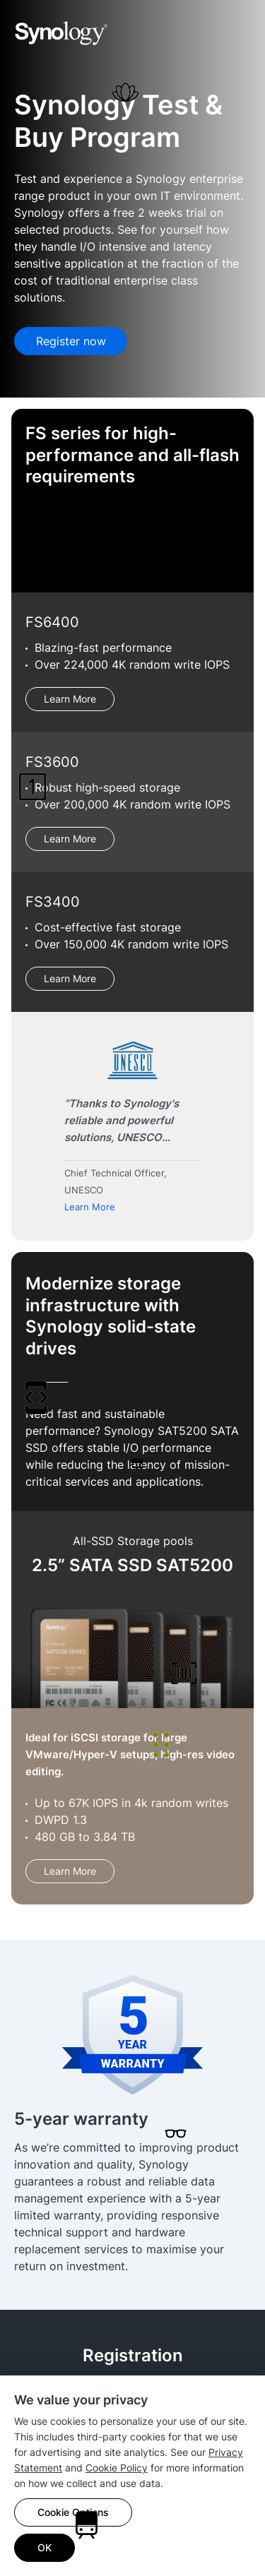 This screenshot has width=265, height=2576. Describe the element at coordinates (33, 787) in the screenshot. I see `indicates the first item or step in a sequence` at that location.